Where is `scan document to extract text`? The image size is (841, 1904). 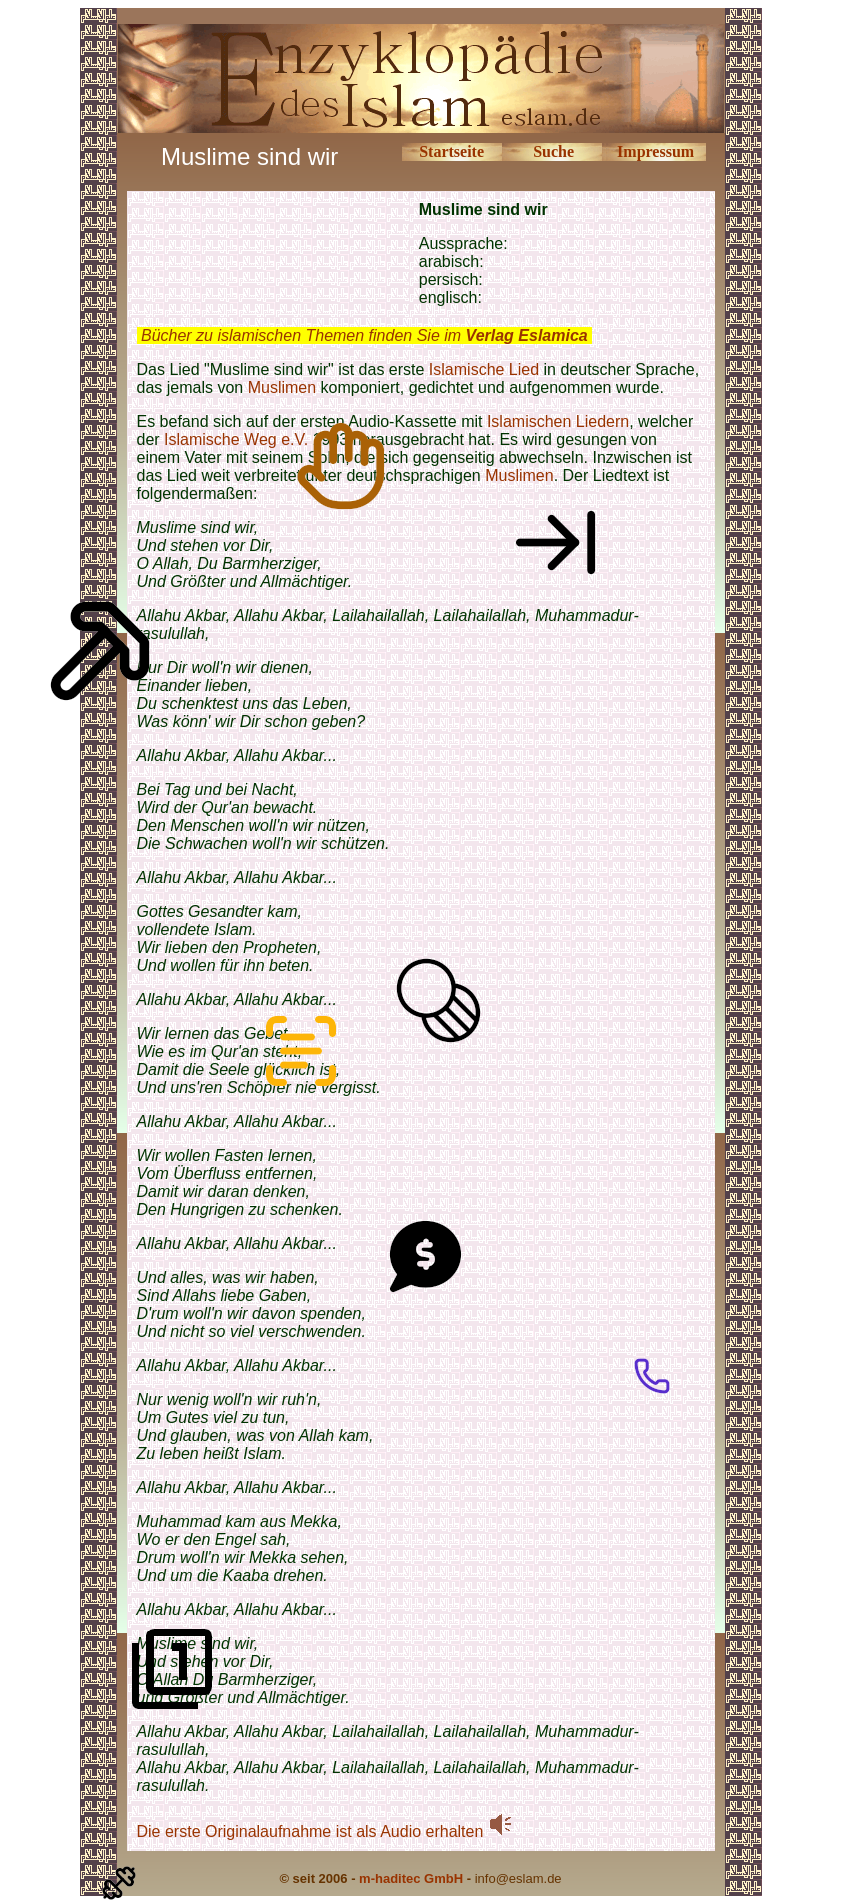
scan document to extract text is located at coordinates (301, 1051).